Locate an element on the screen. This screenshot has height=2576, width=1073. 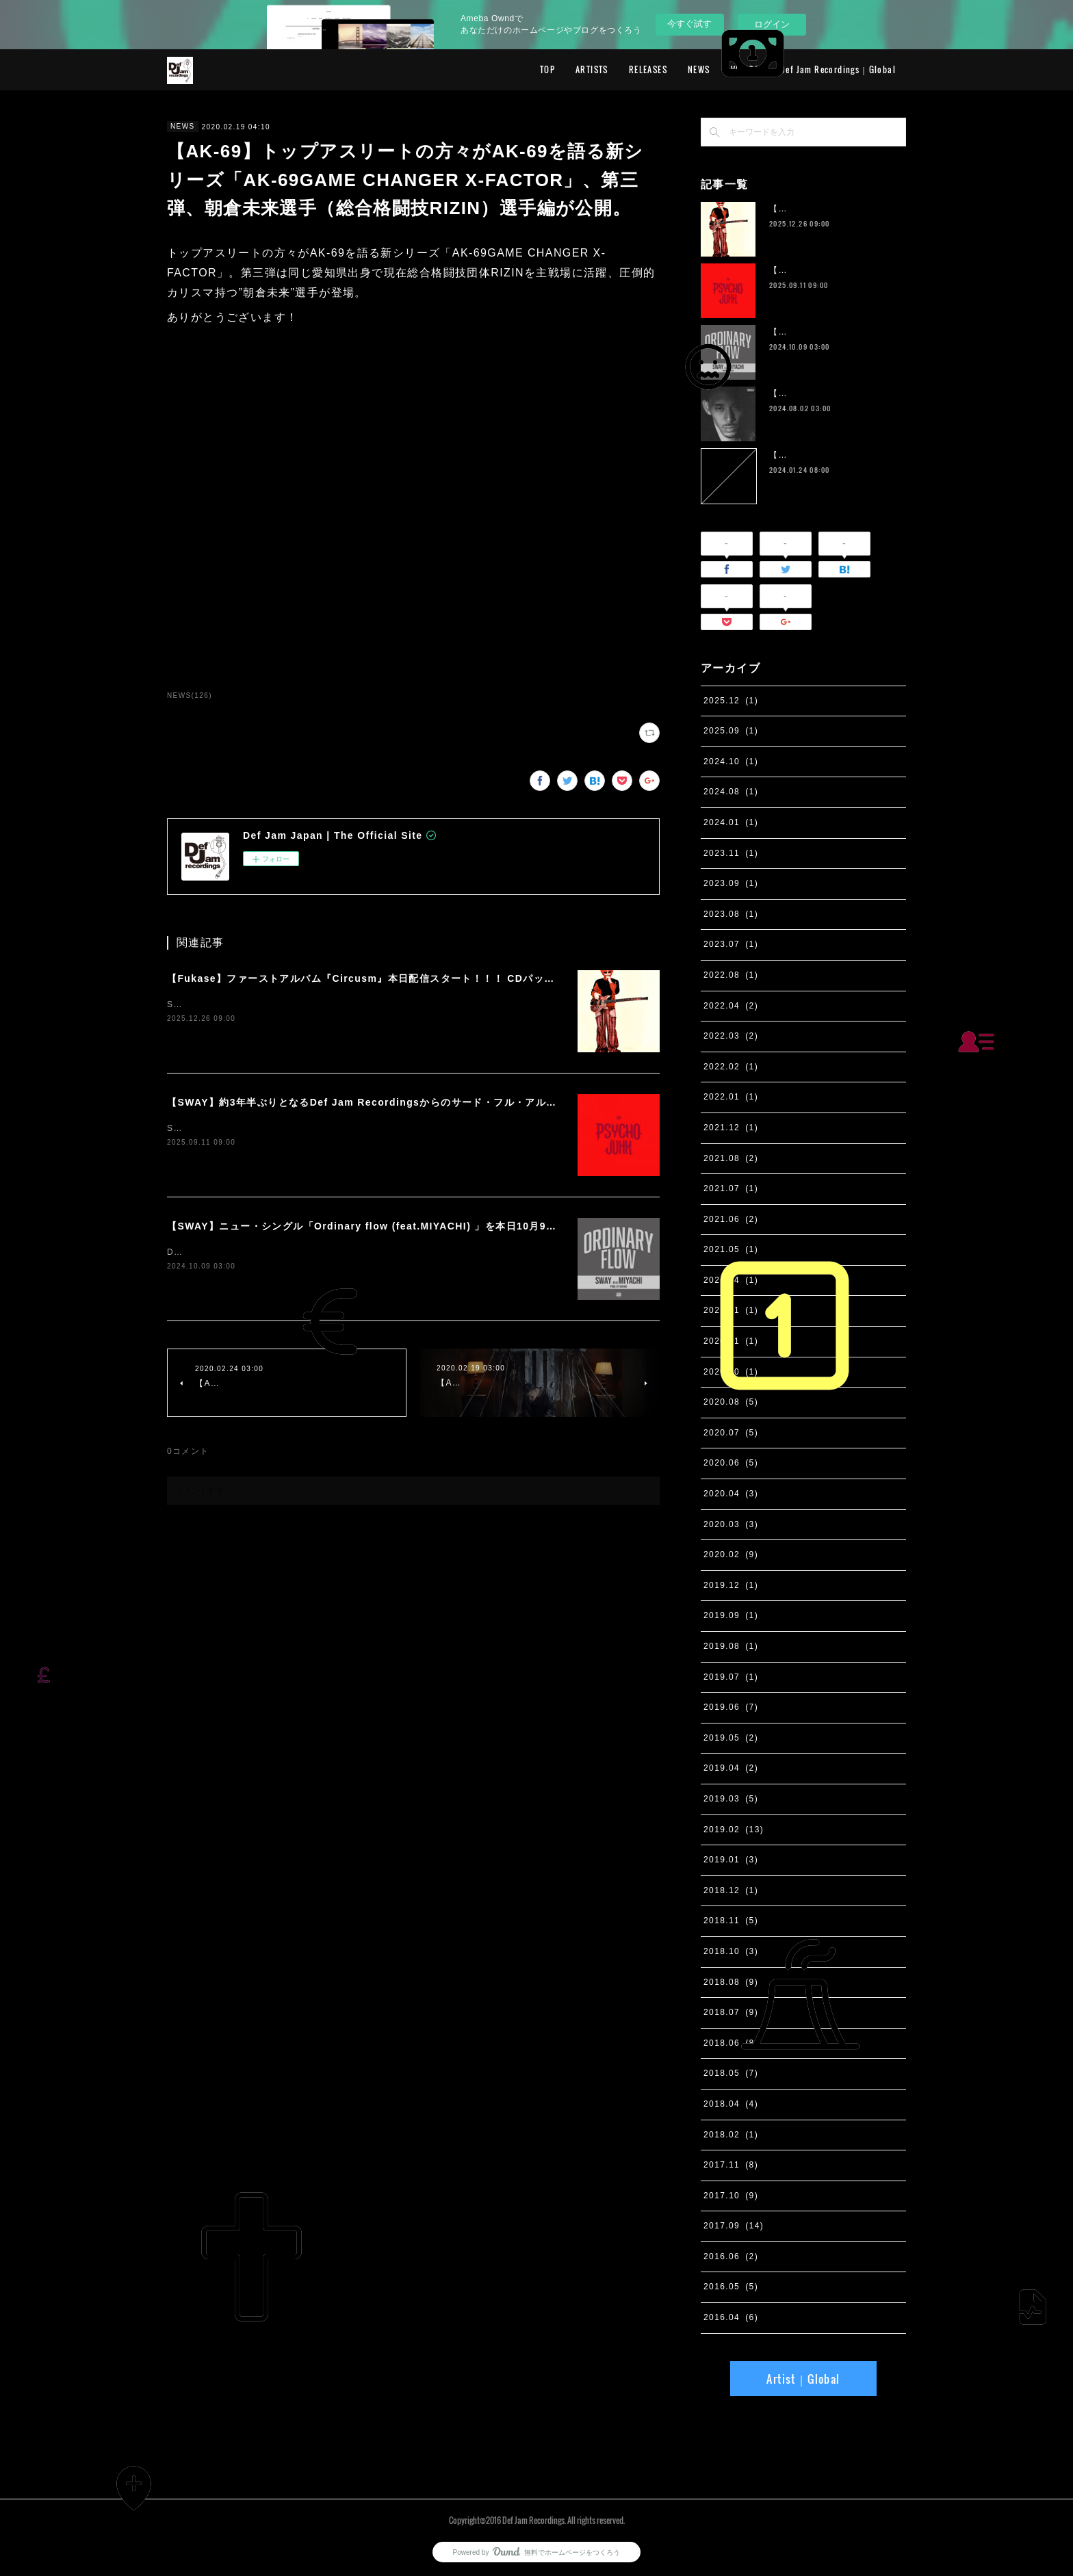
view user directory or contact list is located at coordinates (975, 1041).